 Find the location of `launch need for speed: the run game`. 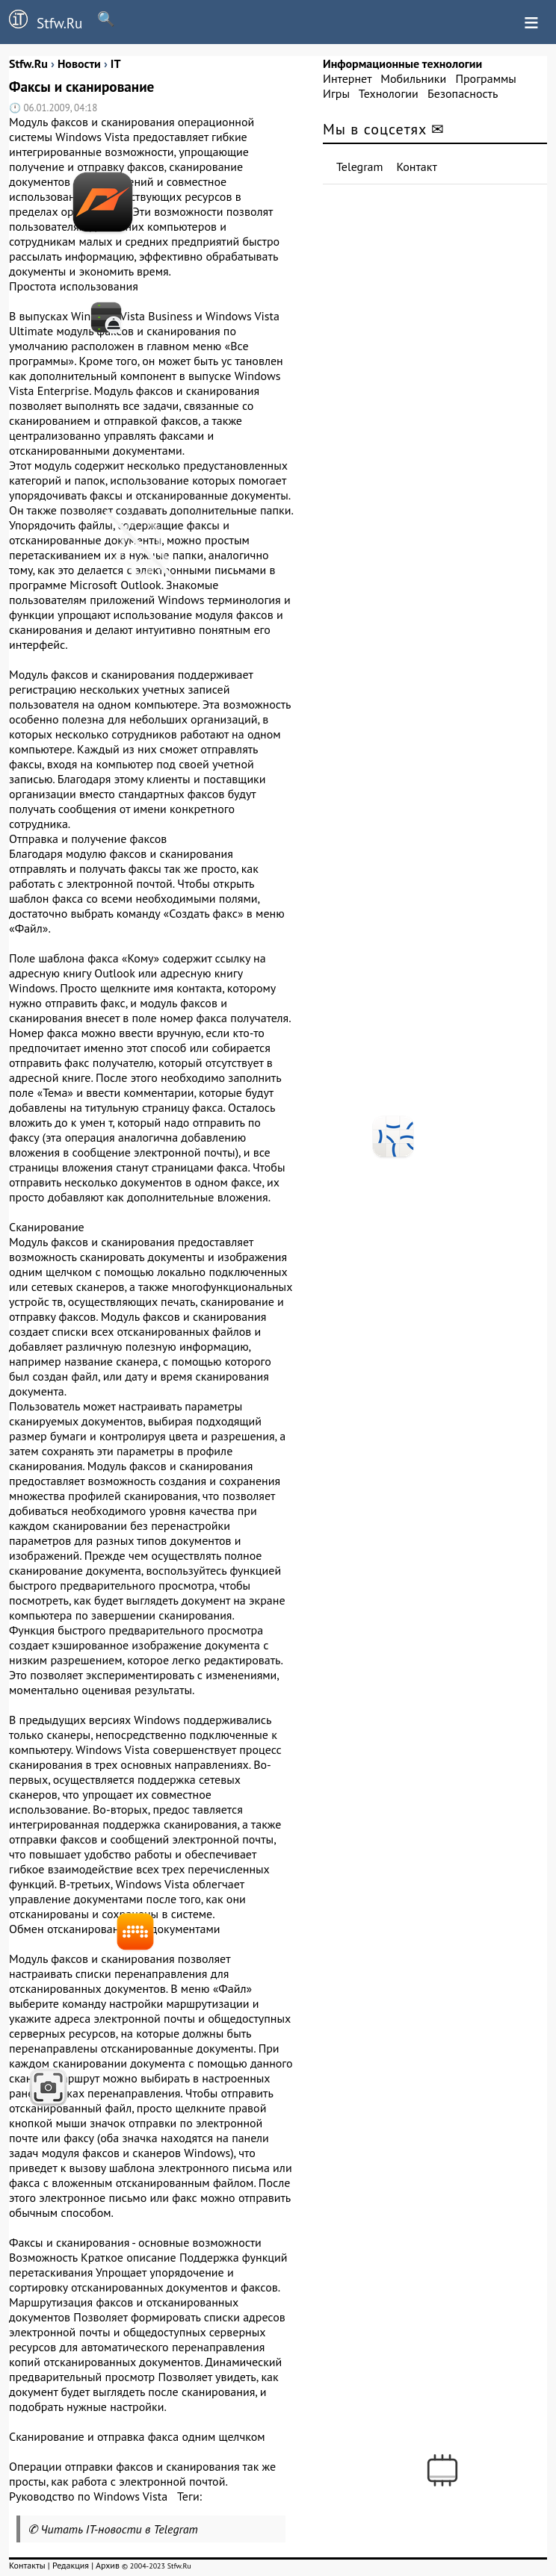

launch need for speed: the run game is located at coordinates (102, 202).